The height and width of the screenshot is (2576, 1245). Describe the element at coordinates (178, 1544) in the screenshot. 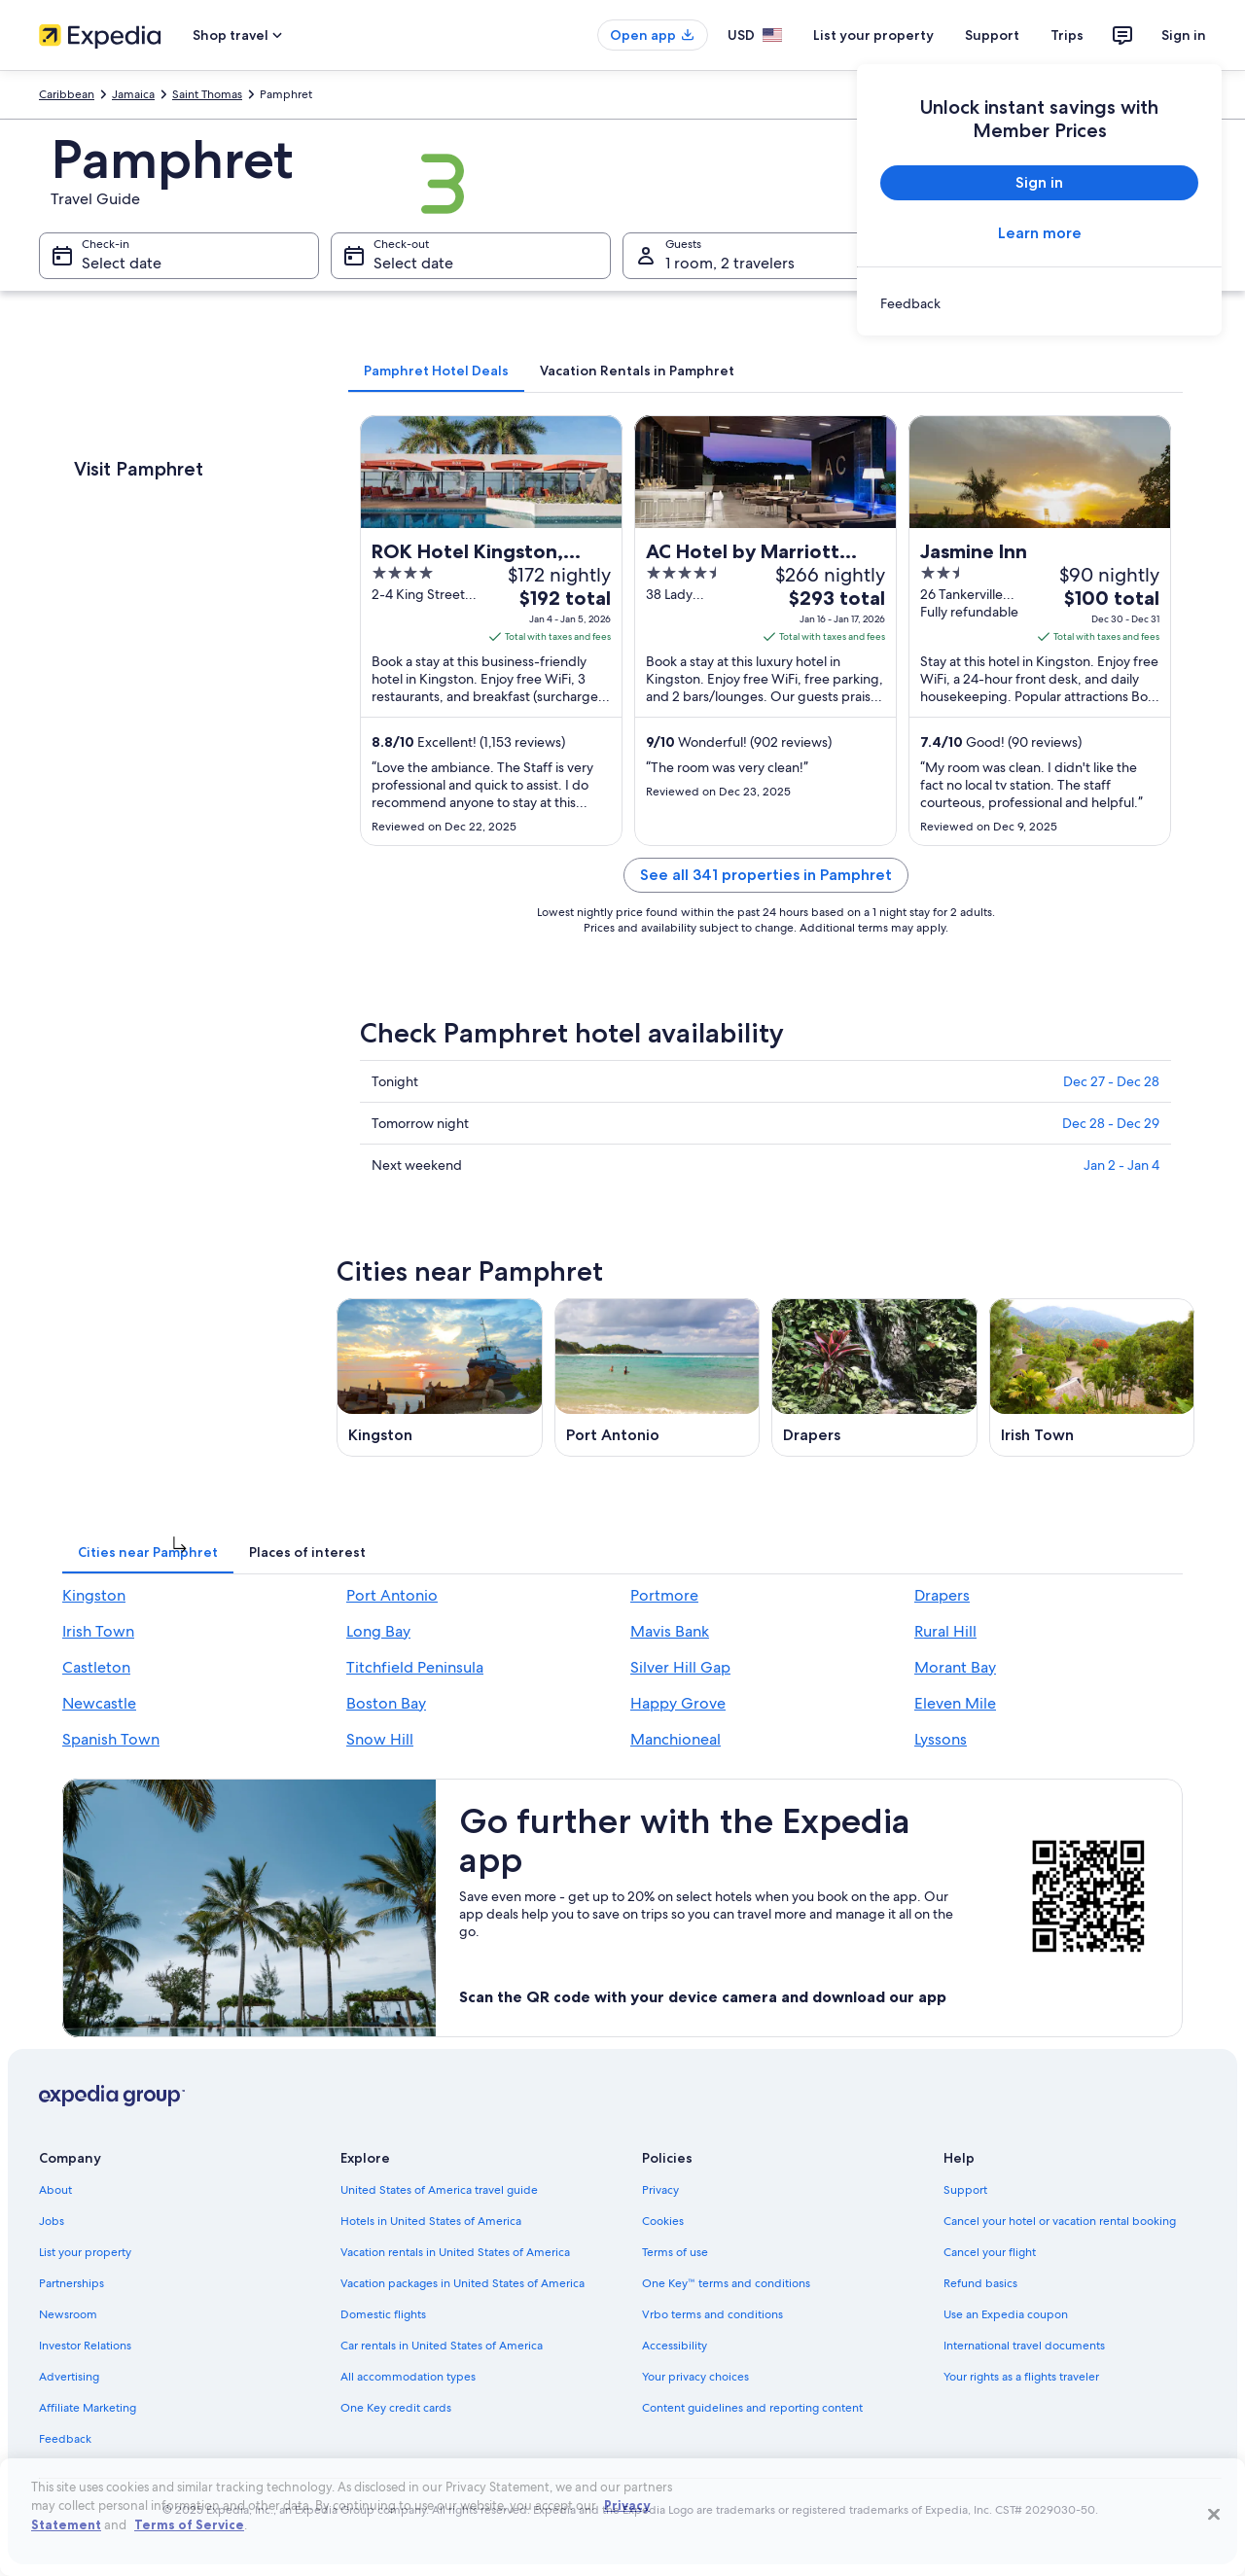

I see `move item down and to the right` at that location.